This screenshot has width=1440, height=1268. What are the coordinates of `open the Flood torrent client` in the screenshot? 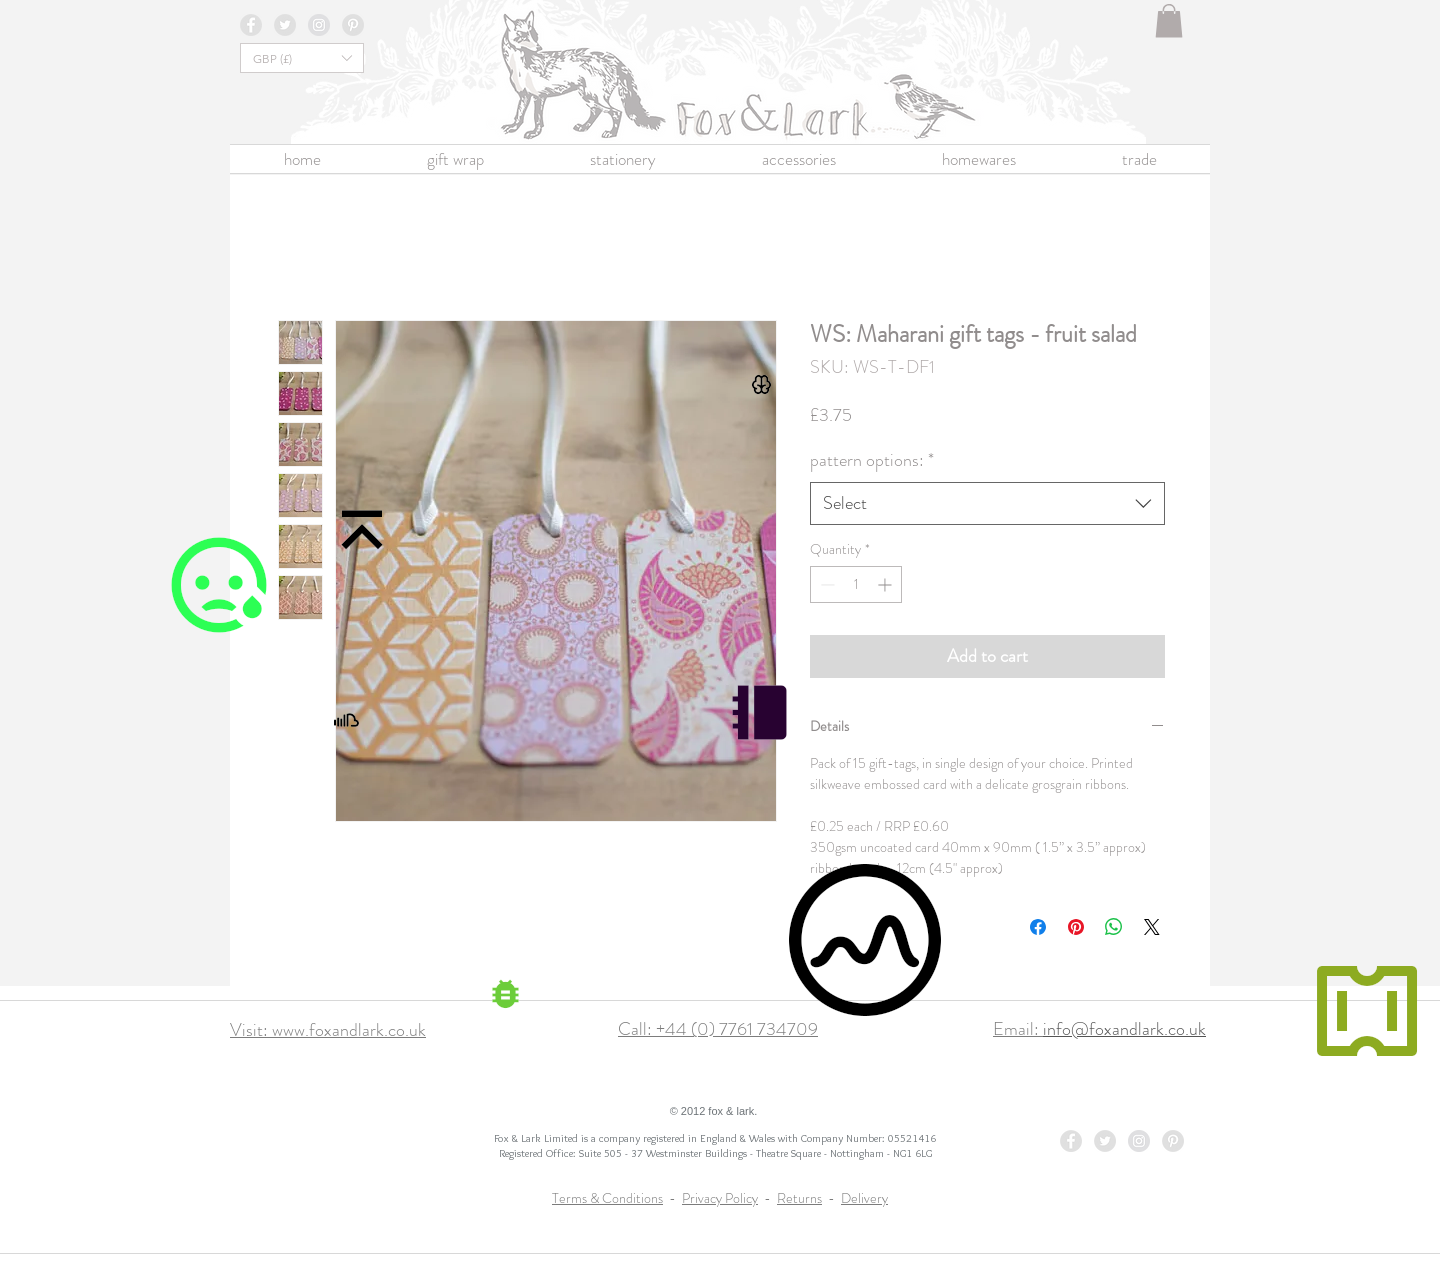 It's located at (865, 940).